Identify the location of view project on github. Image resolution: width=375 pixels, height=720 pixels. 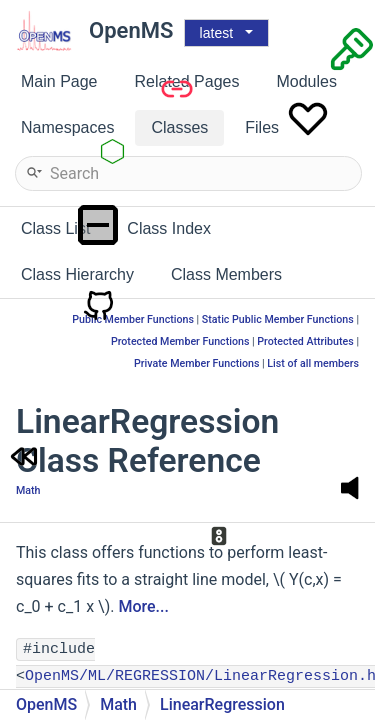
(98, 305).